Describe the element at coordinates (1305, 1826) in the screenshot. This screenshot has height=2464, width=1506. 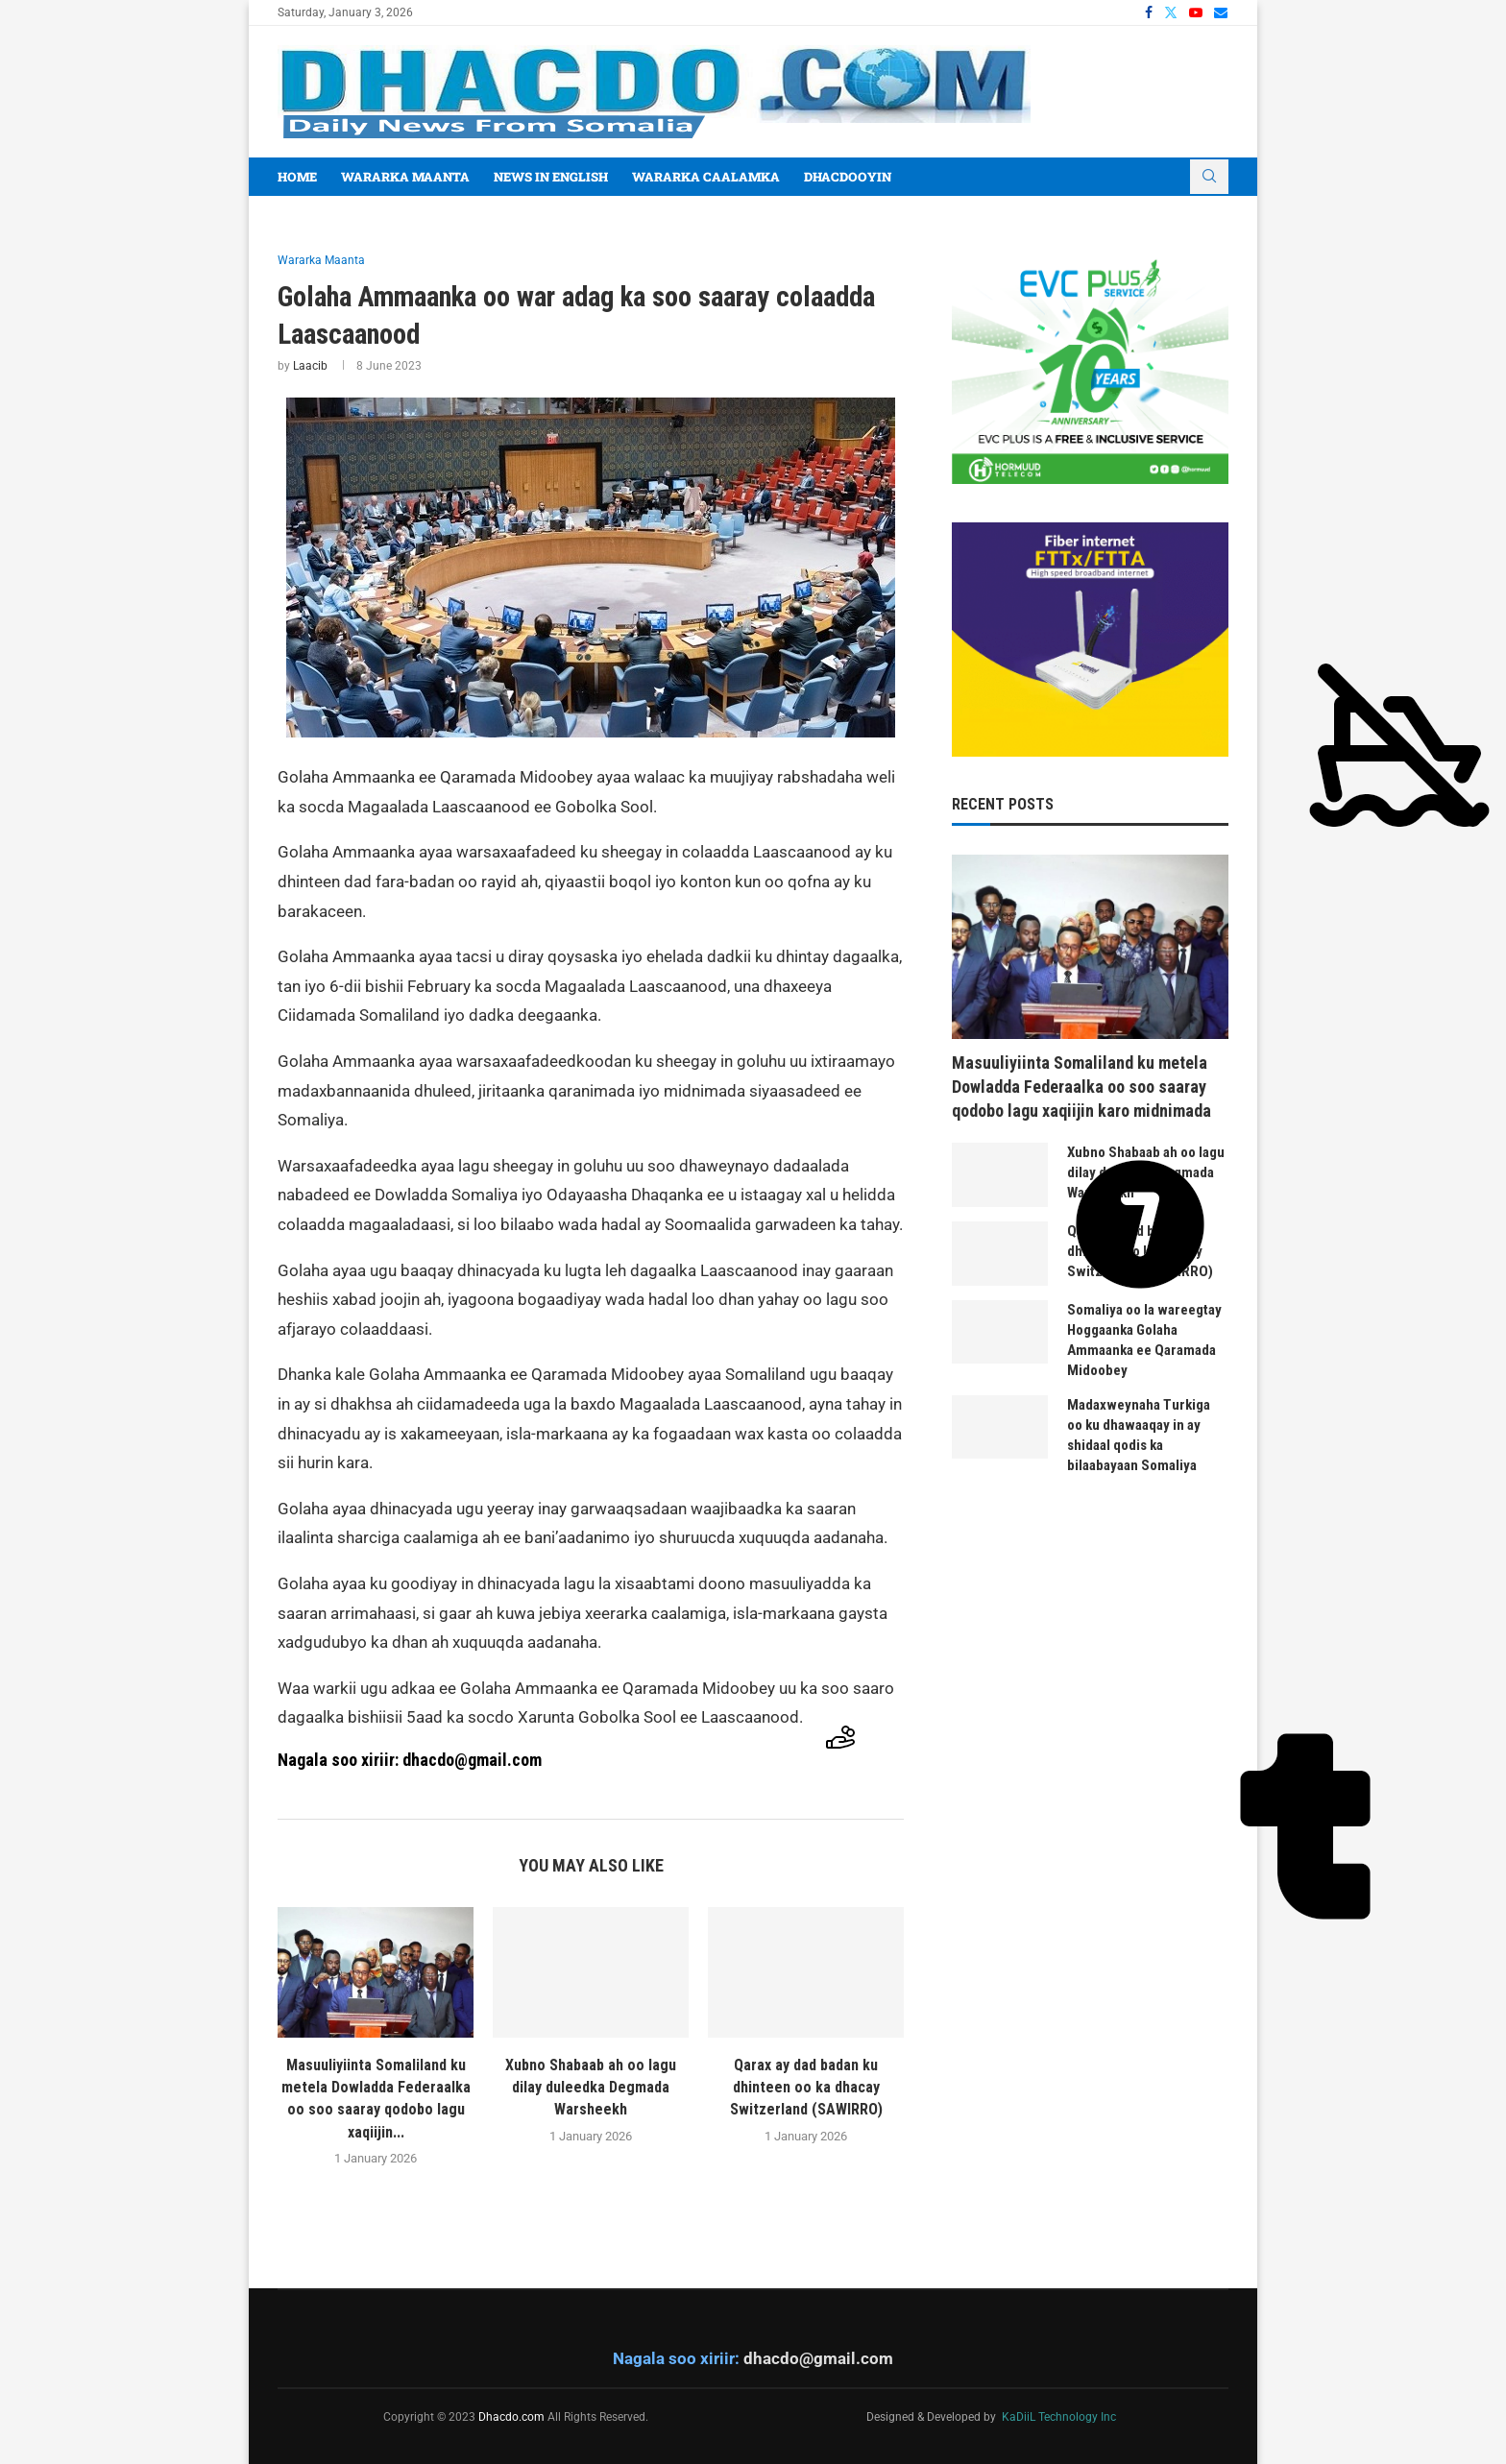
I see `open tumblr app` at that location.